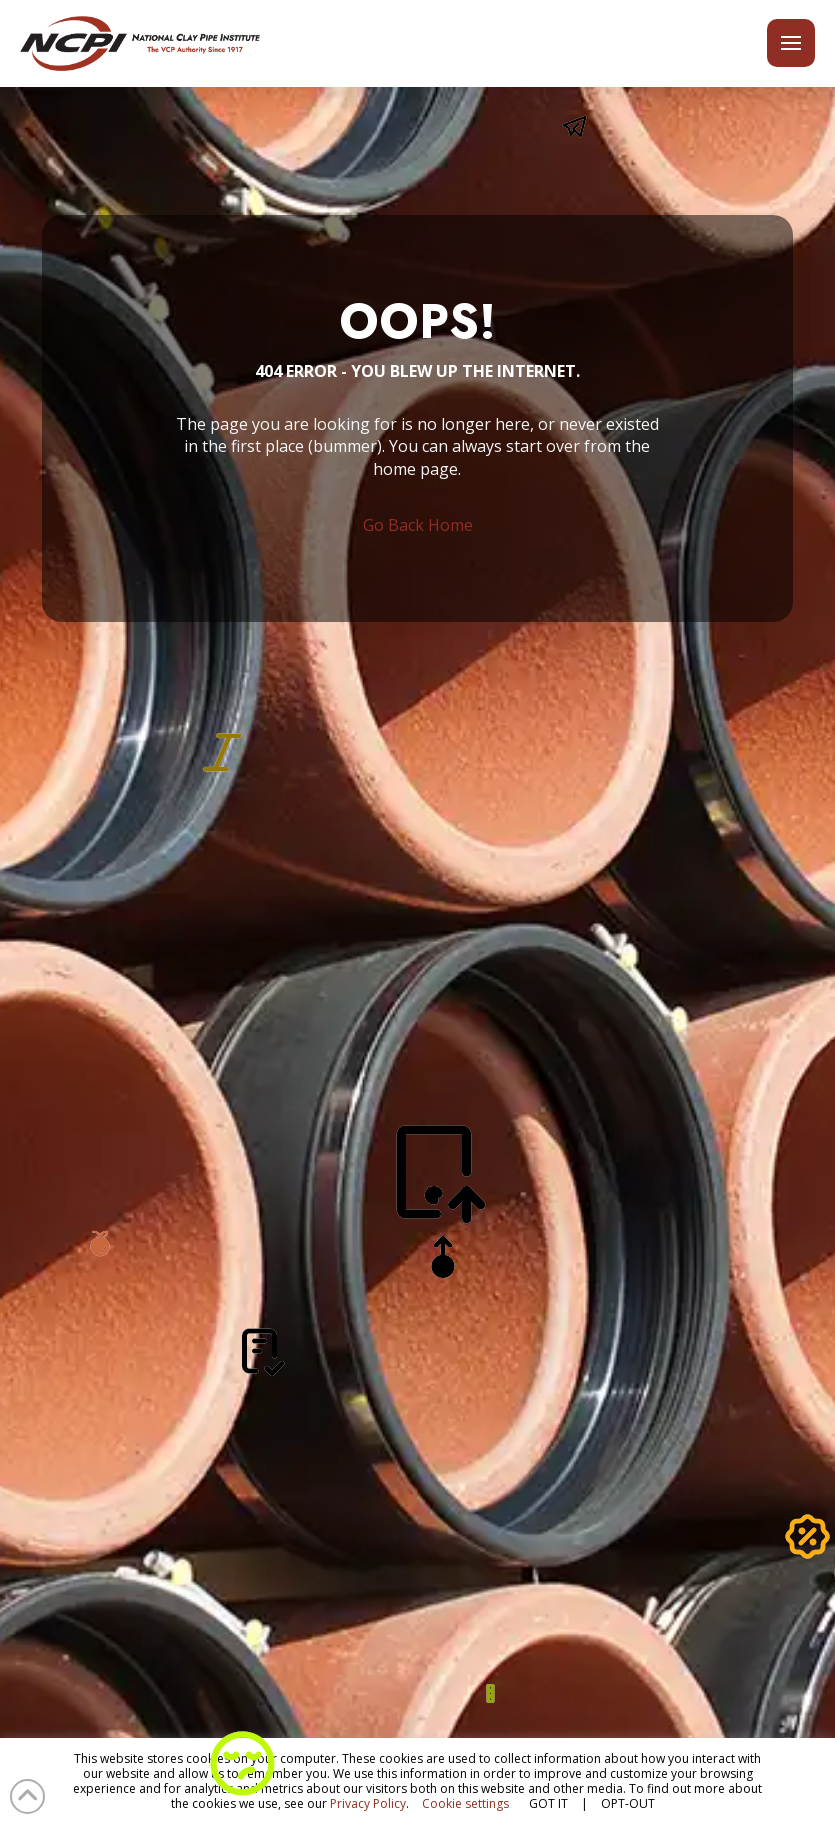  Describe the element at coordinates (490, 1693) in the screenshot. I see `open more options menu` at that location.